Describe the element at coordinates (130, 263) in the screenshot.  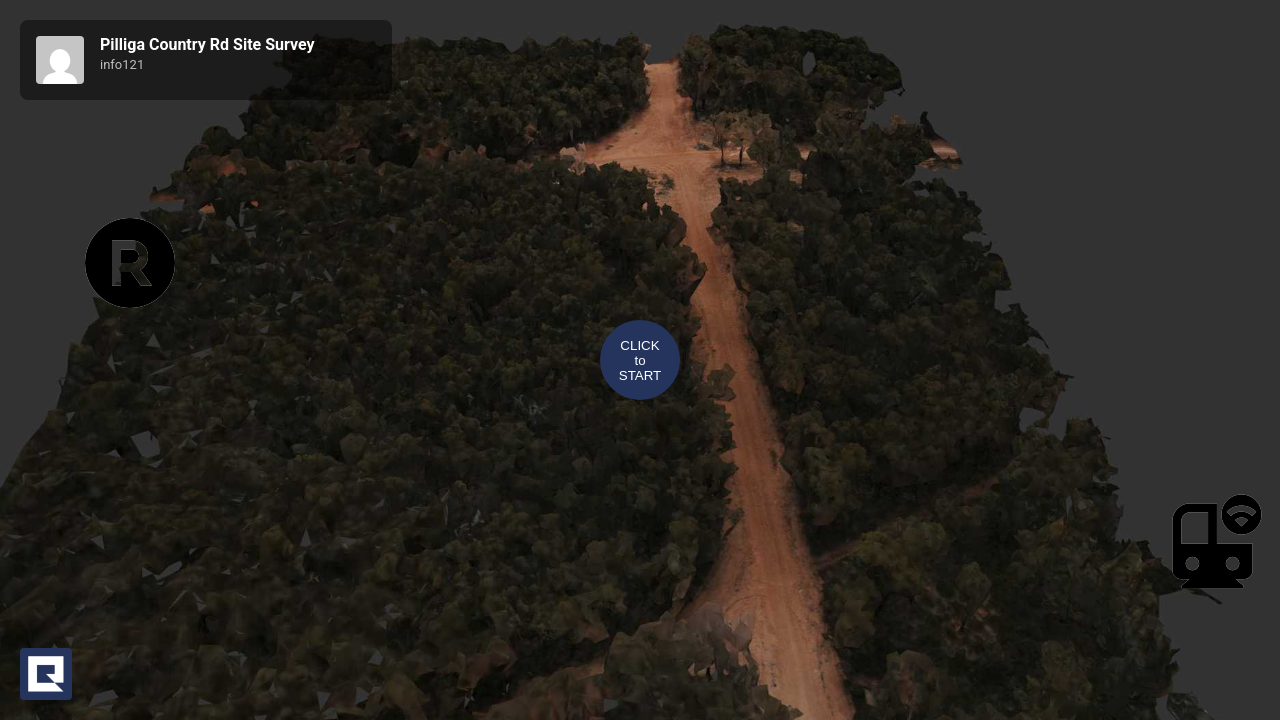
I see `indicates a registered trademark symbol` at that location.